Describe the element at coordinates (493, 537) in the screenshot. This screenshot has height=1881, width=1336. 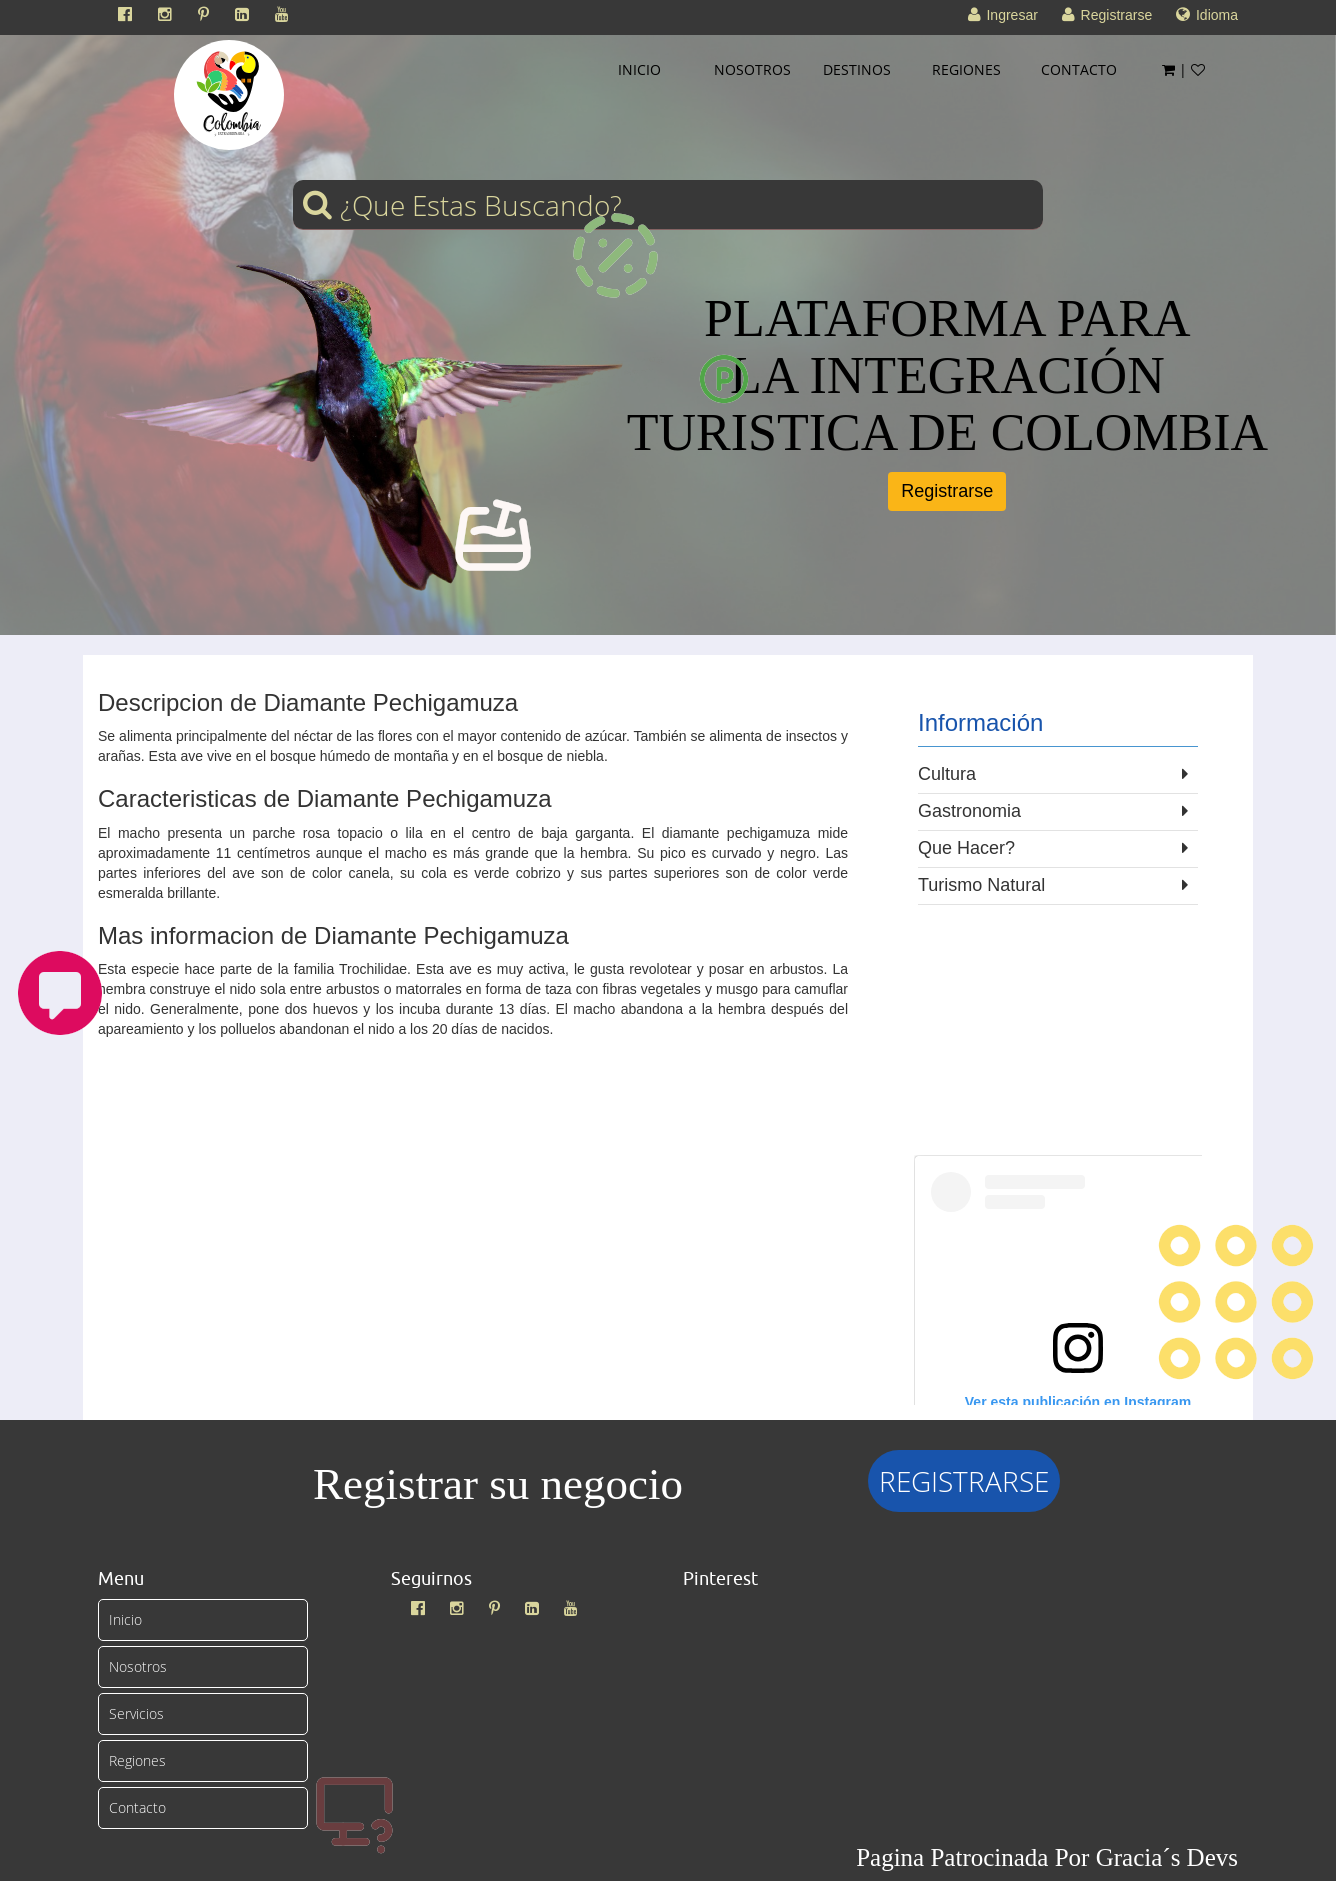
I see `access sandbox or testing environment` at that location.